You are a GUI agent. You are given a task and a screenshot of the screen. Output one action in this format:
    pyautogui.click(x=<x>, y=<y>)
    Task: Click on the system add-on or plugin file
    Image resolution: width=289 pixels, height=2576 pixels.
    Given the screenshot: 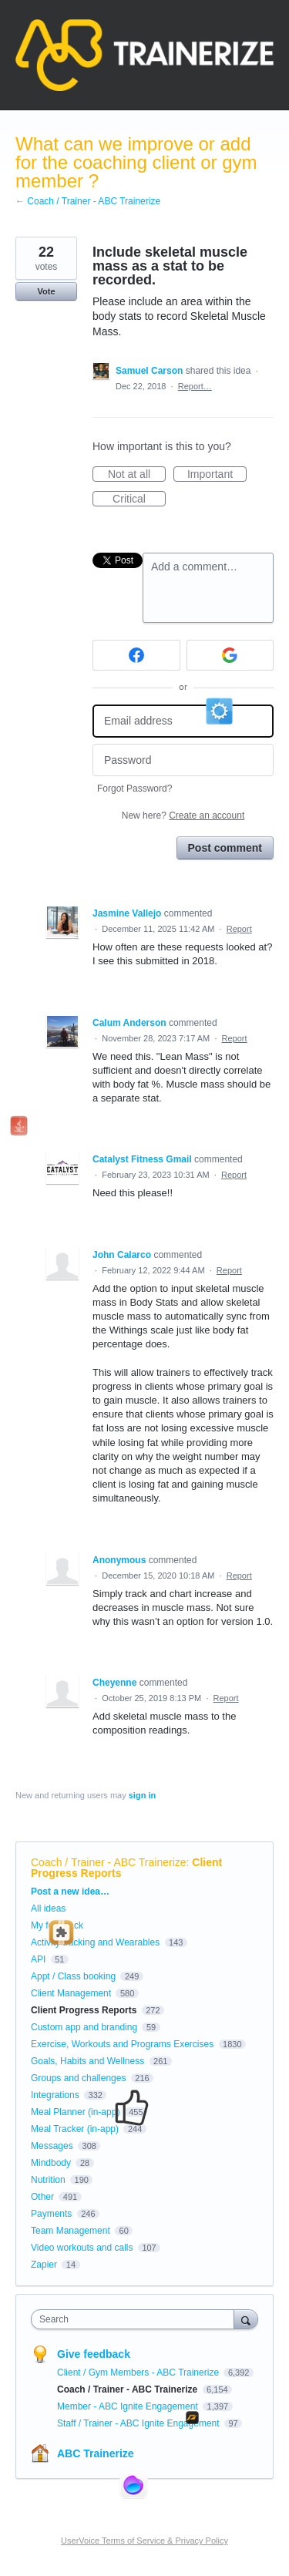 What is the action you would take?
    pyautogui.click(x=61, y=1932)
    